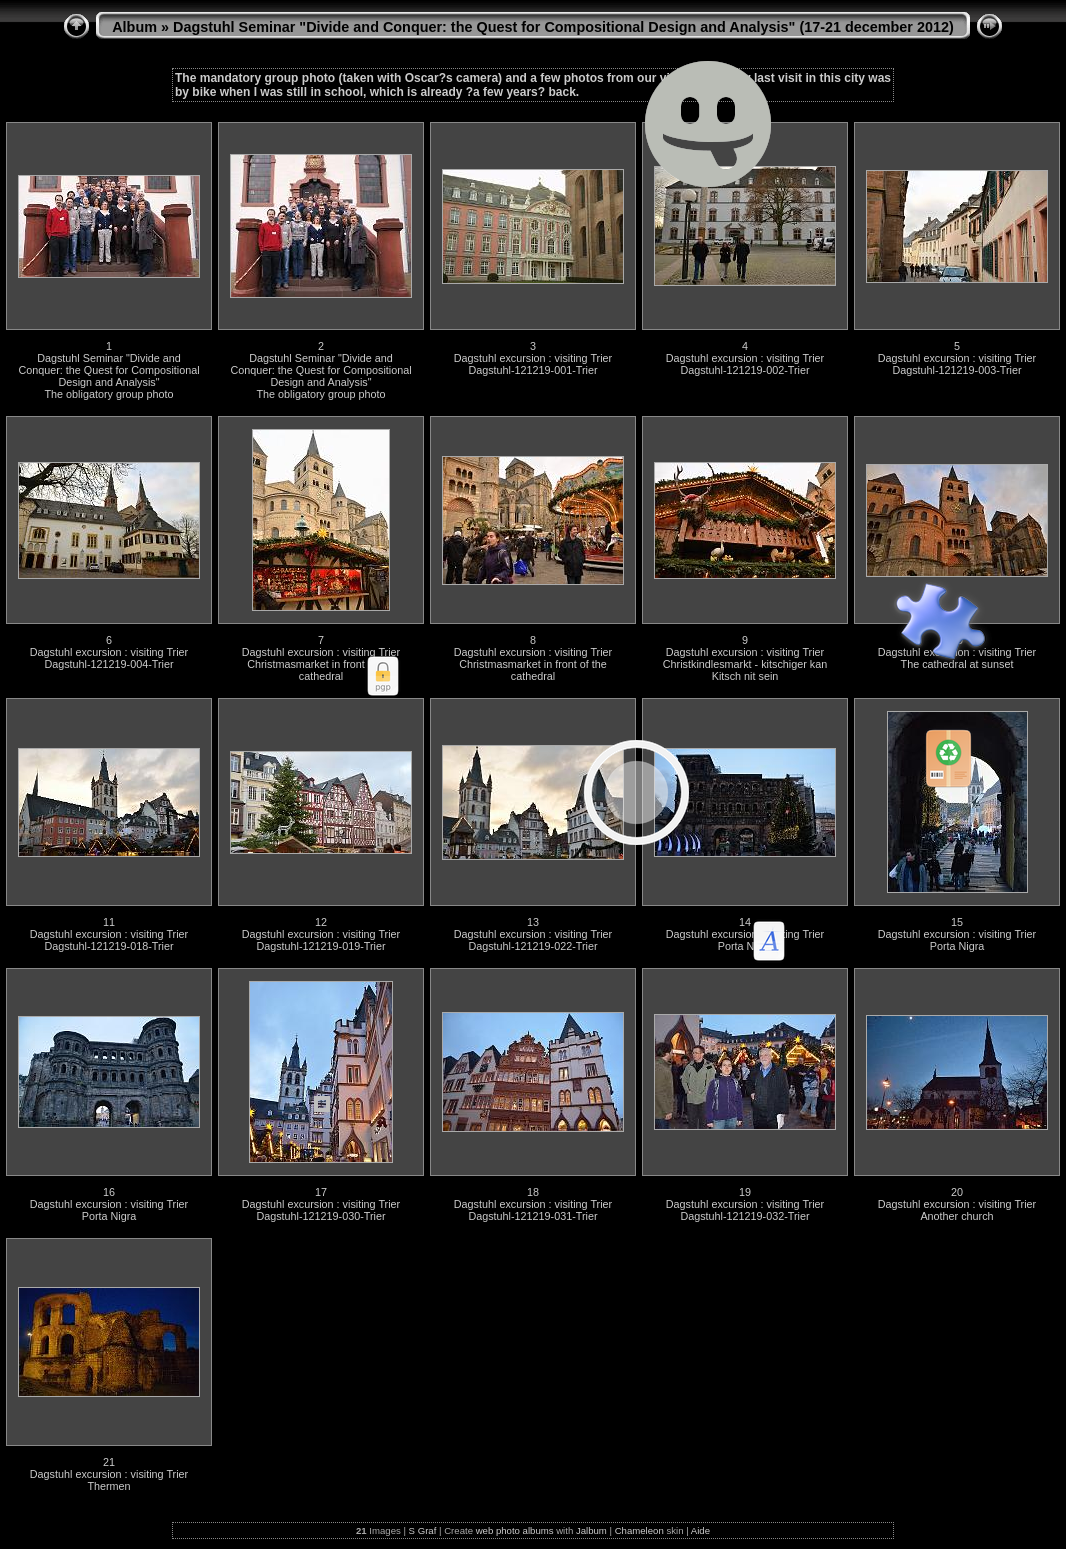 This screenshot has height=1549, width=1066. I want to click on open a font file, so click(769, 941).